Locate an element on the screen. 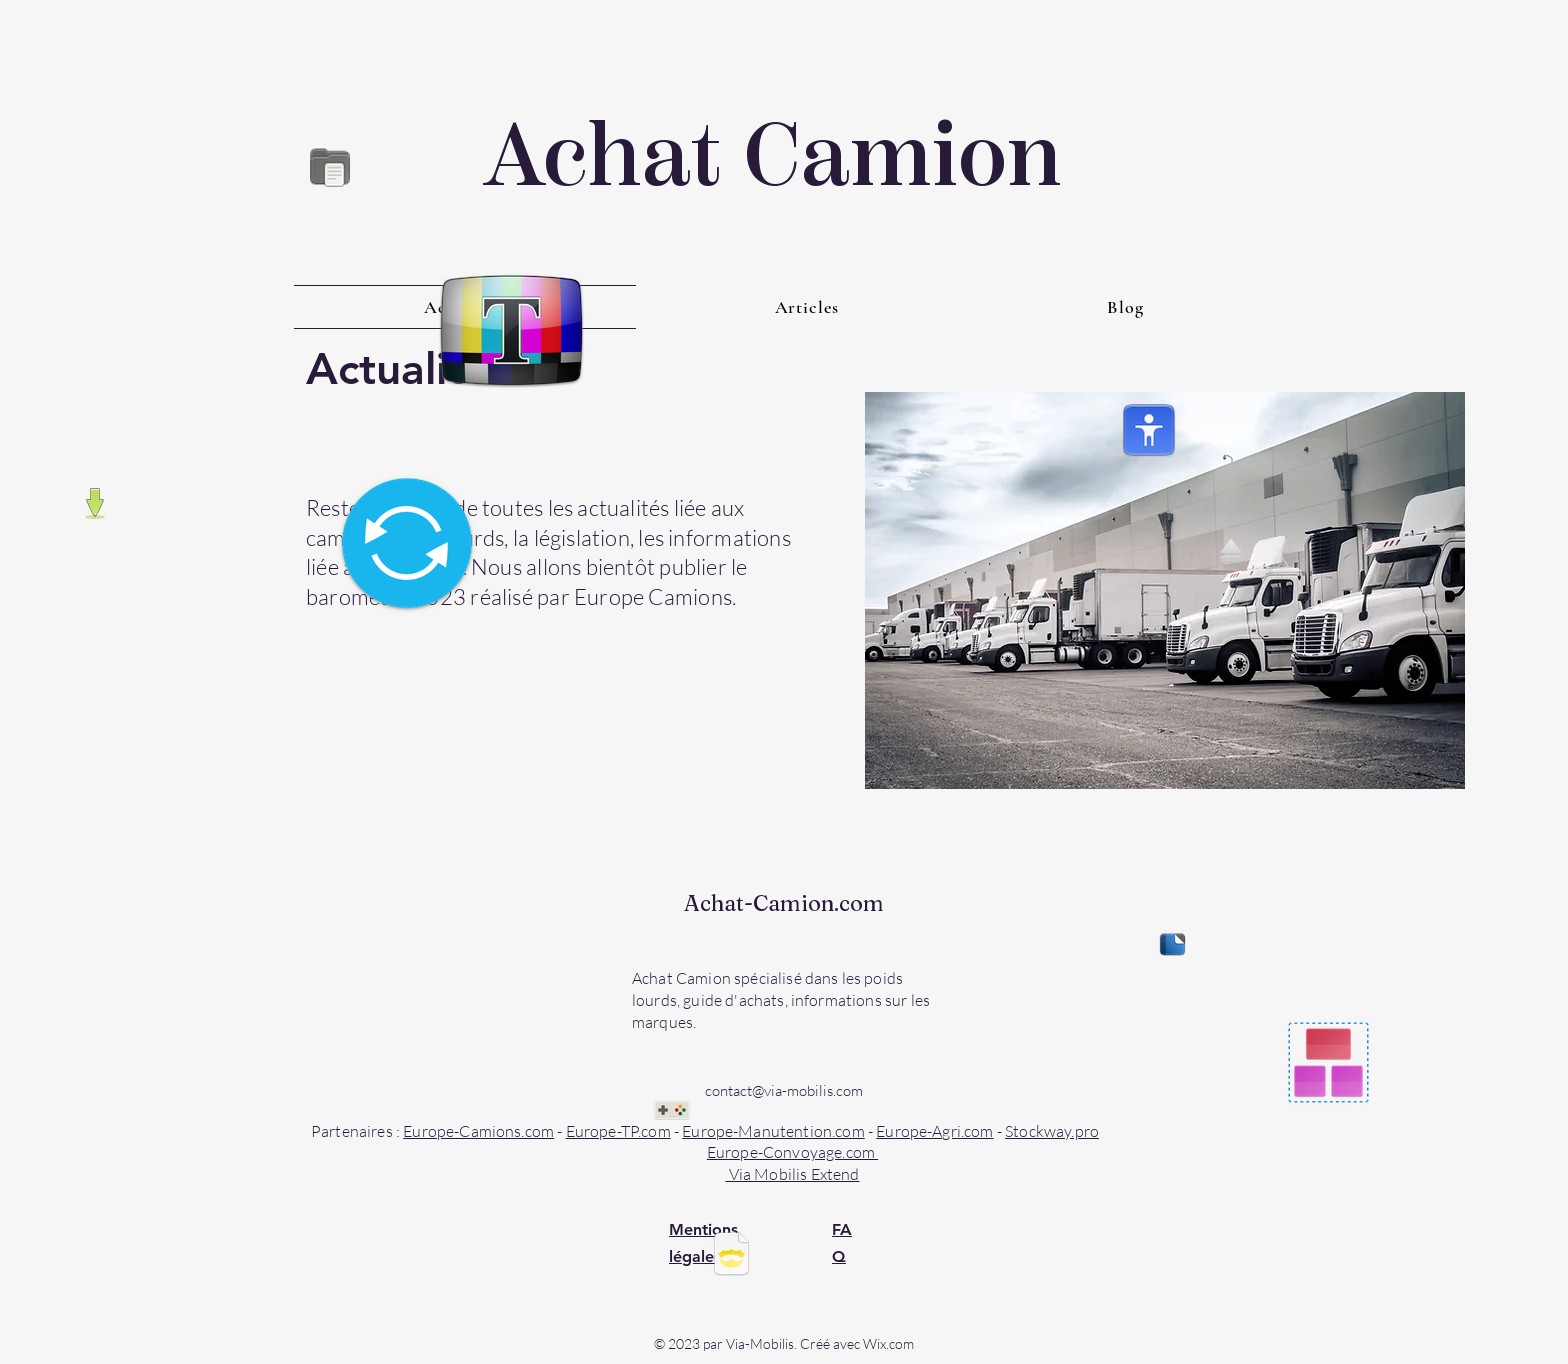 Image resolution: width=1568 pixels, height=1364 pixels. eject a disc or removable media is located at coordinates (1231, 551).